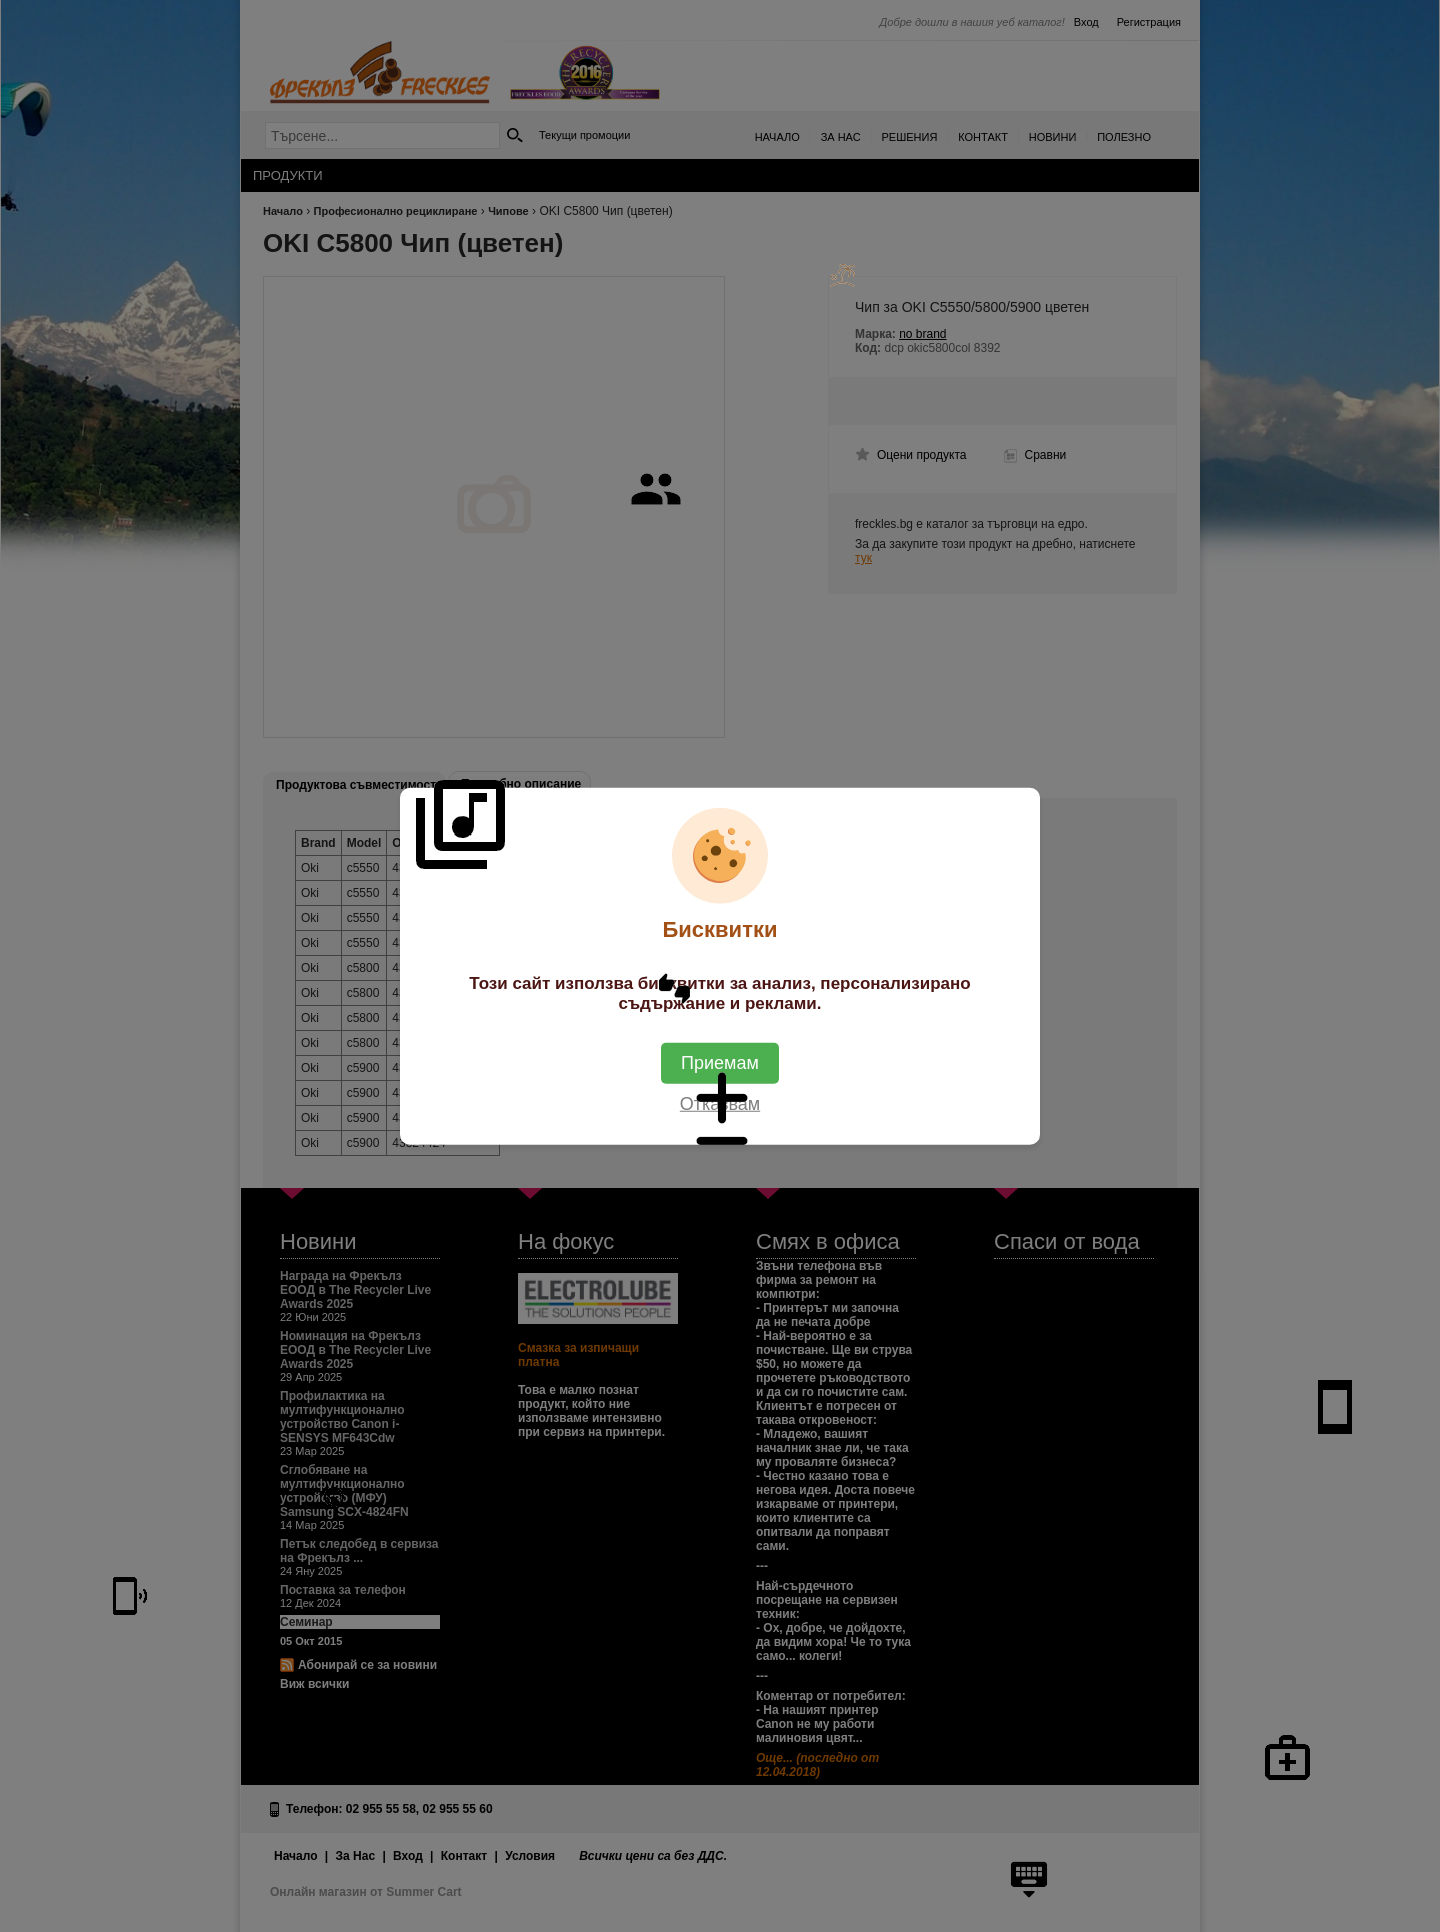 This screenshot has height=1932, width=1440. Describe the element at coordinates (1335, 1407) in the screenshot. I see `set this device as primary phone` at that location.